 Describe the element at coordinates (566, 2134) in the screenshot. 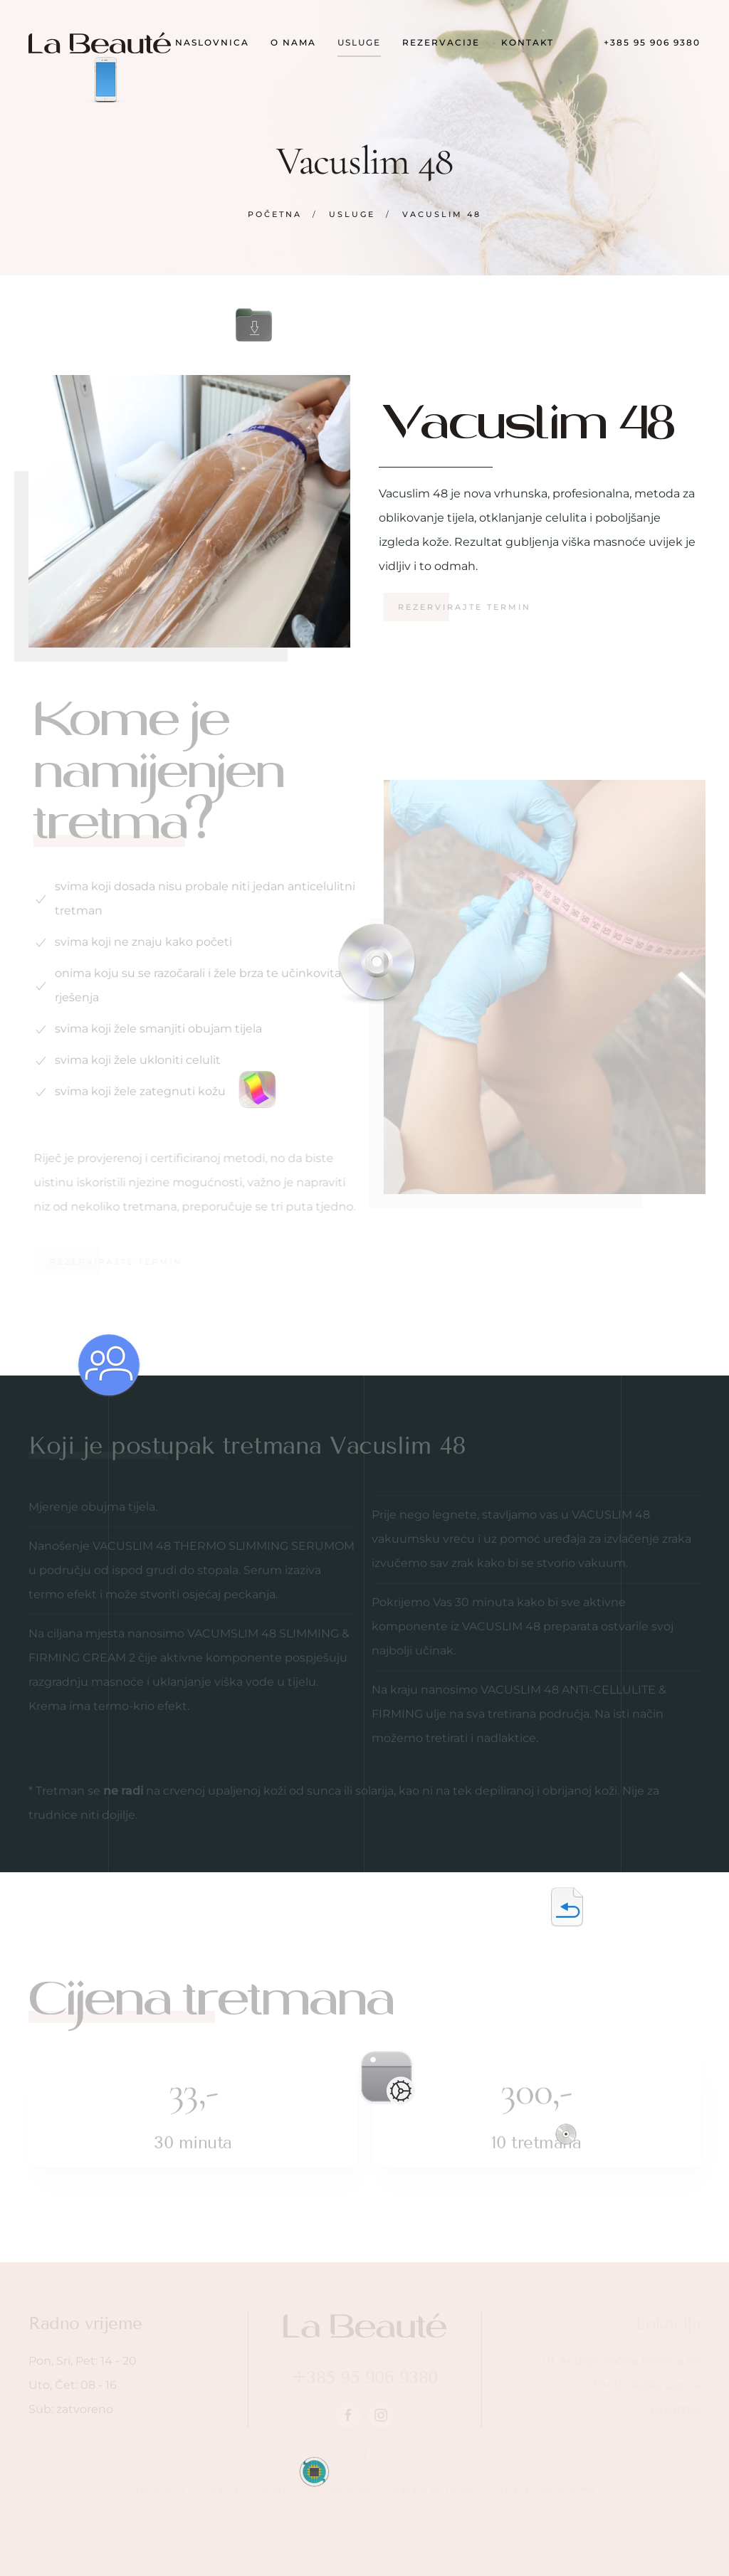

I see `unmount or eject a CD/DVD disc` at that location.